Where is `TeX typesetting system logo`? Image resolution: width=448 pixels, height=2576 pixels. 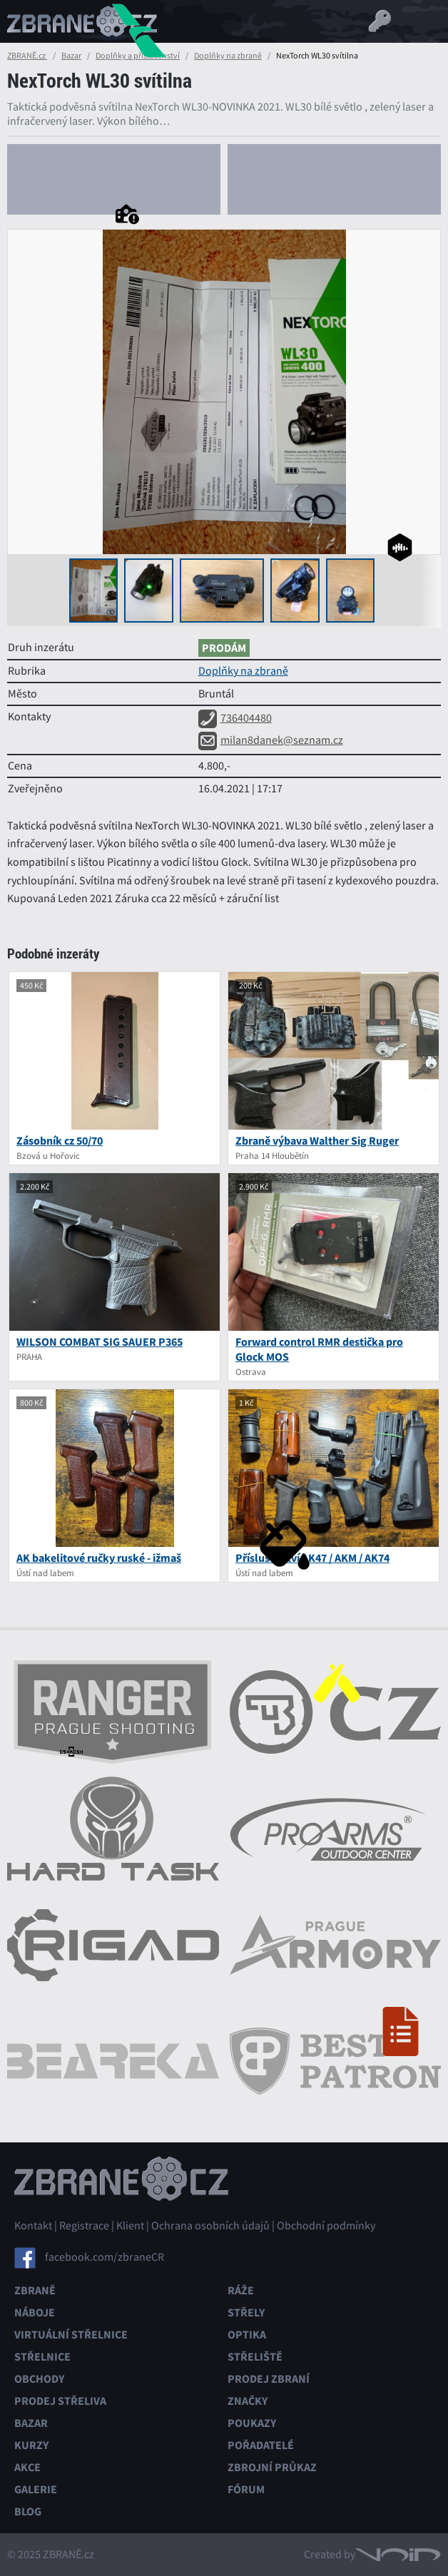 TeX typesetting system logo is located at coordinates (329, 1003).